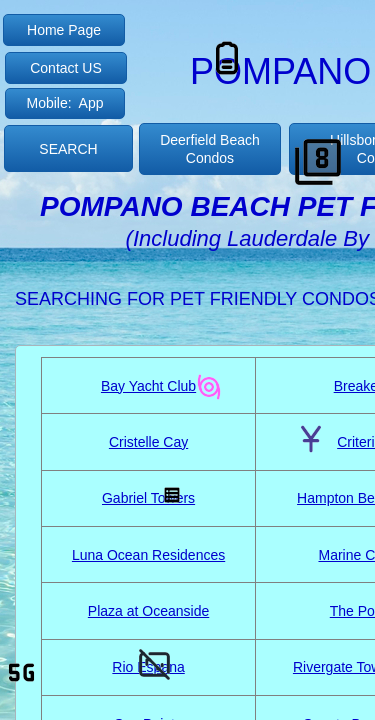 The height and width of the screenshot is (720, 375). What do you see at coordinates (311, 439) in the screenshot?
I see `indicates chinese yuan currency` at bounding box center [311, 439].